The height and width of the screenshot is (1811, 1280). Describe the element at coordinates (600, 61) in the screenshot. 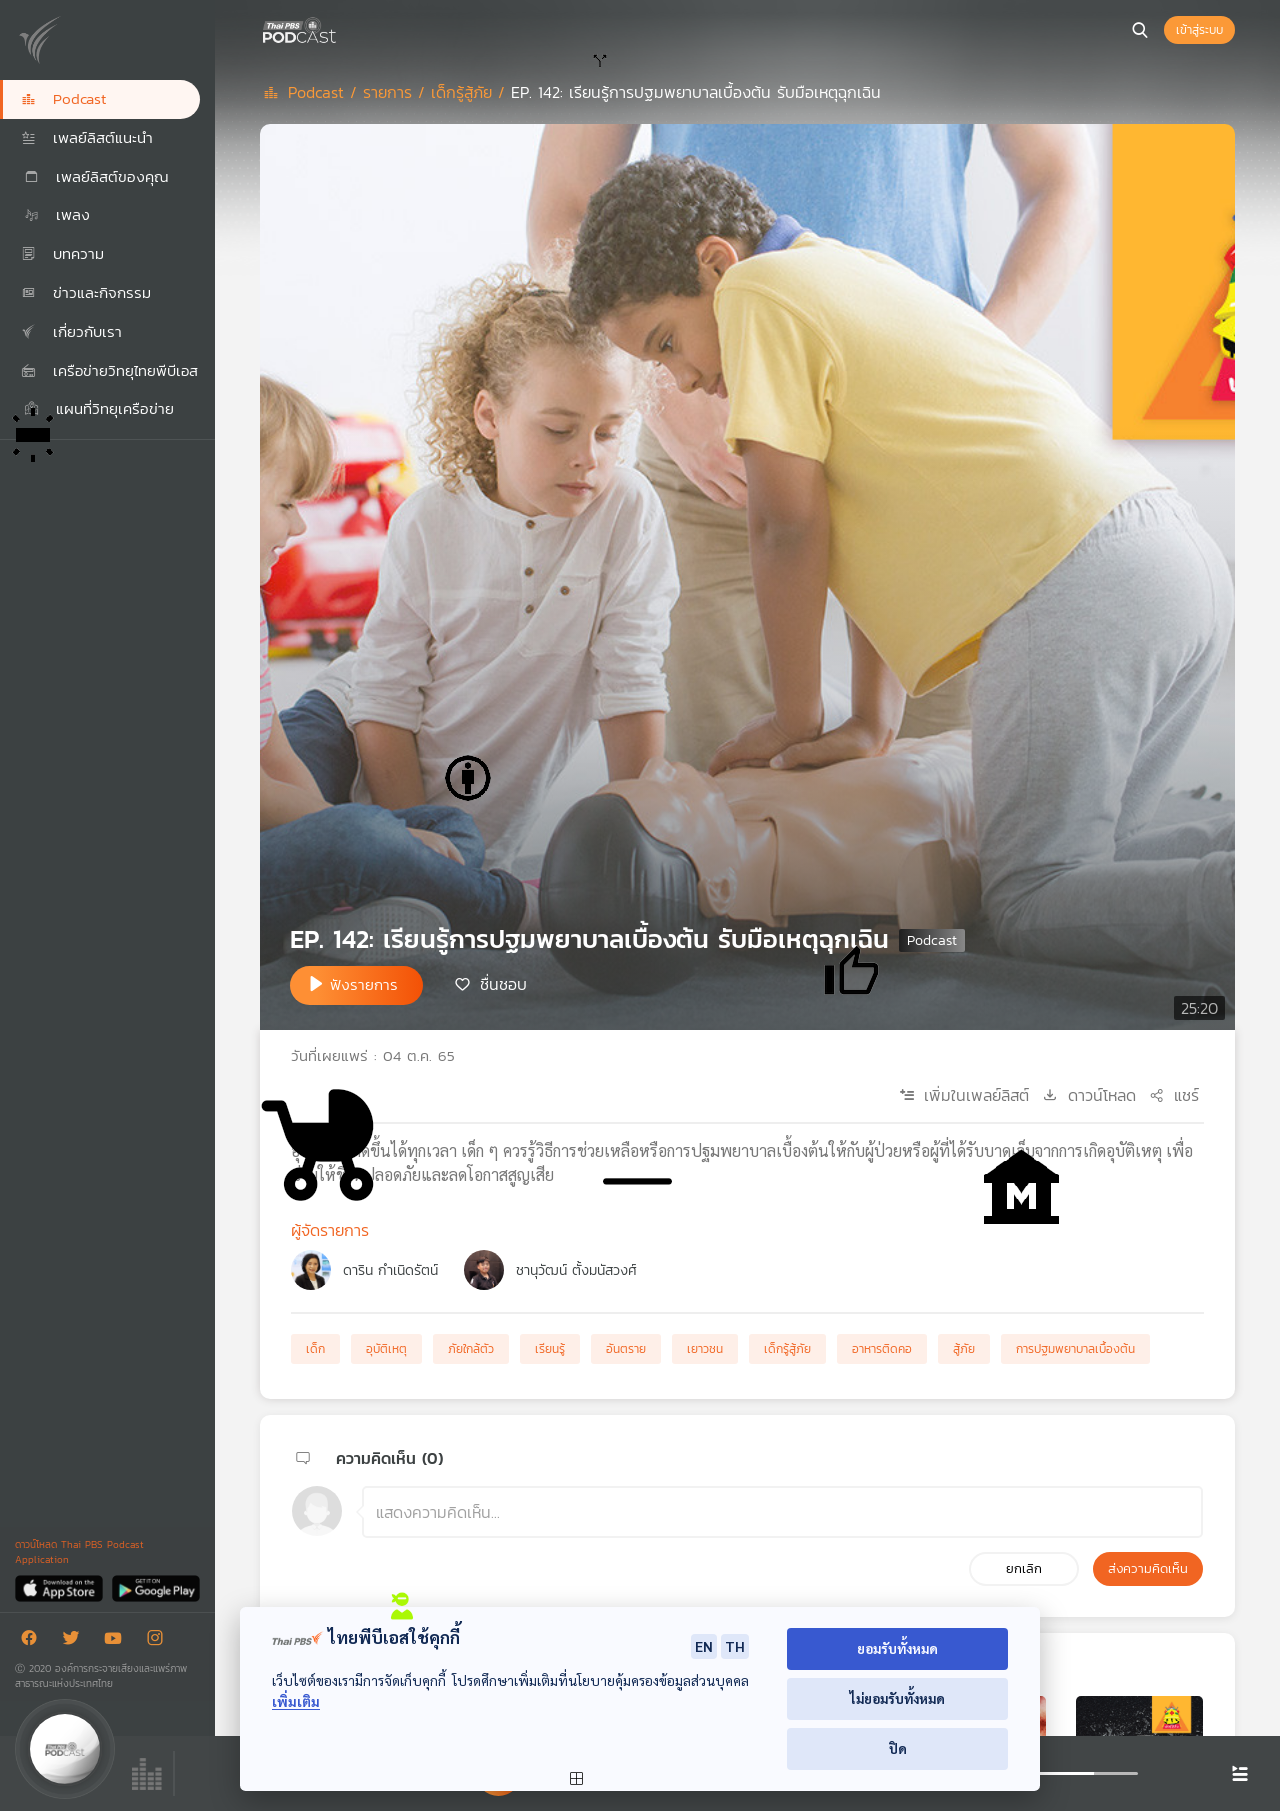

I see `split or fork a call to multiple recipients` at that location.